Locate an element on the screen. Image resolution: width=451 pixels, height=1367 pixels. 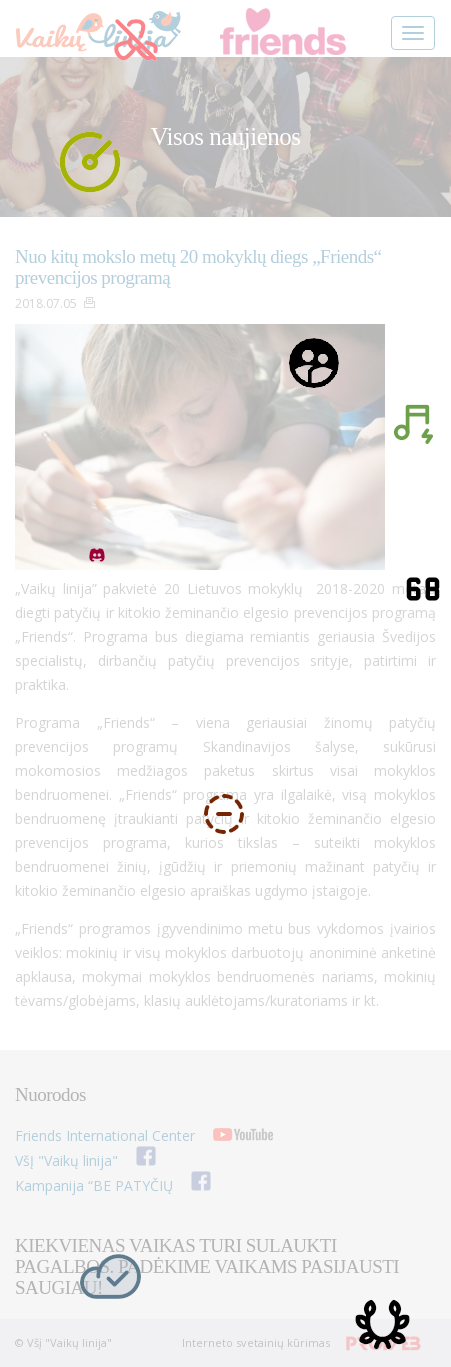
view performance or speed metrics is located at coordinates (90, 162).